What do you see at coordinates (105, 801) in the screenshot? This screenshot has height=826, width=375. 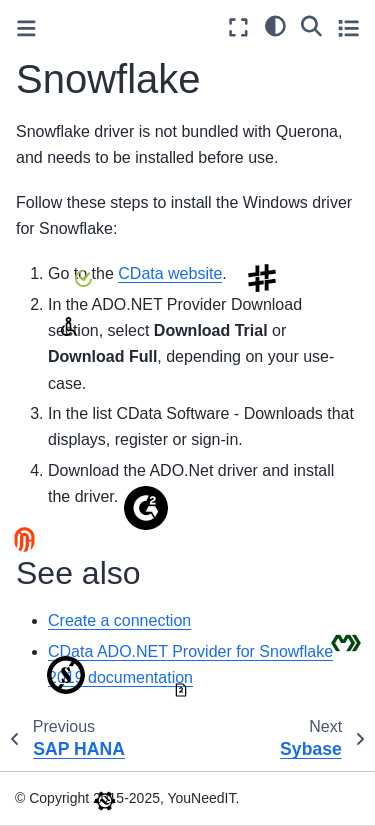 I see `open Google Earth Engine` at bounding box center [105, 801].